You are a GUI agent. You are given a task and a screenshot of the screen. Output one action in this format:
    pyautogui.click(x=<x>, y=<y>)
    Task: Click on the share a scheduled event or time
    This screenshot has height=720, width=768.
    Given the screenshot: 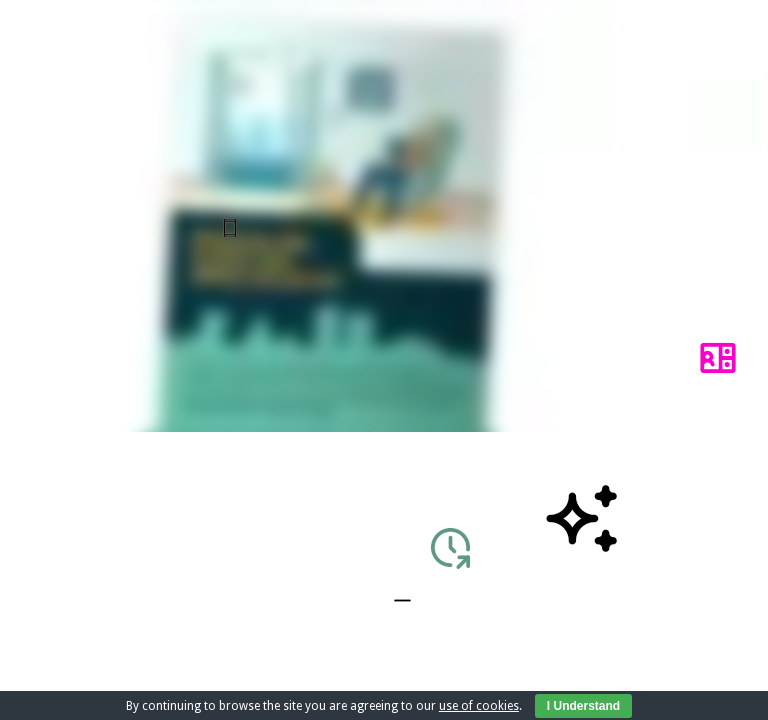 What is the action you would take?
    pyautogui.click(x=450, y=547)
    